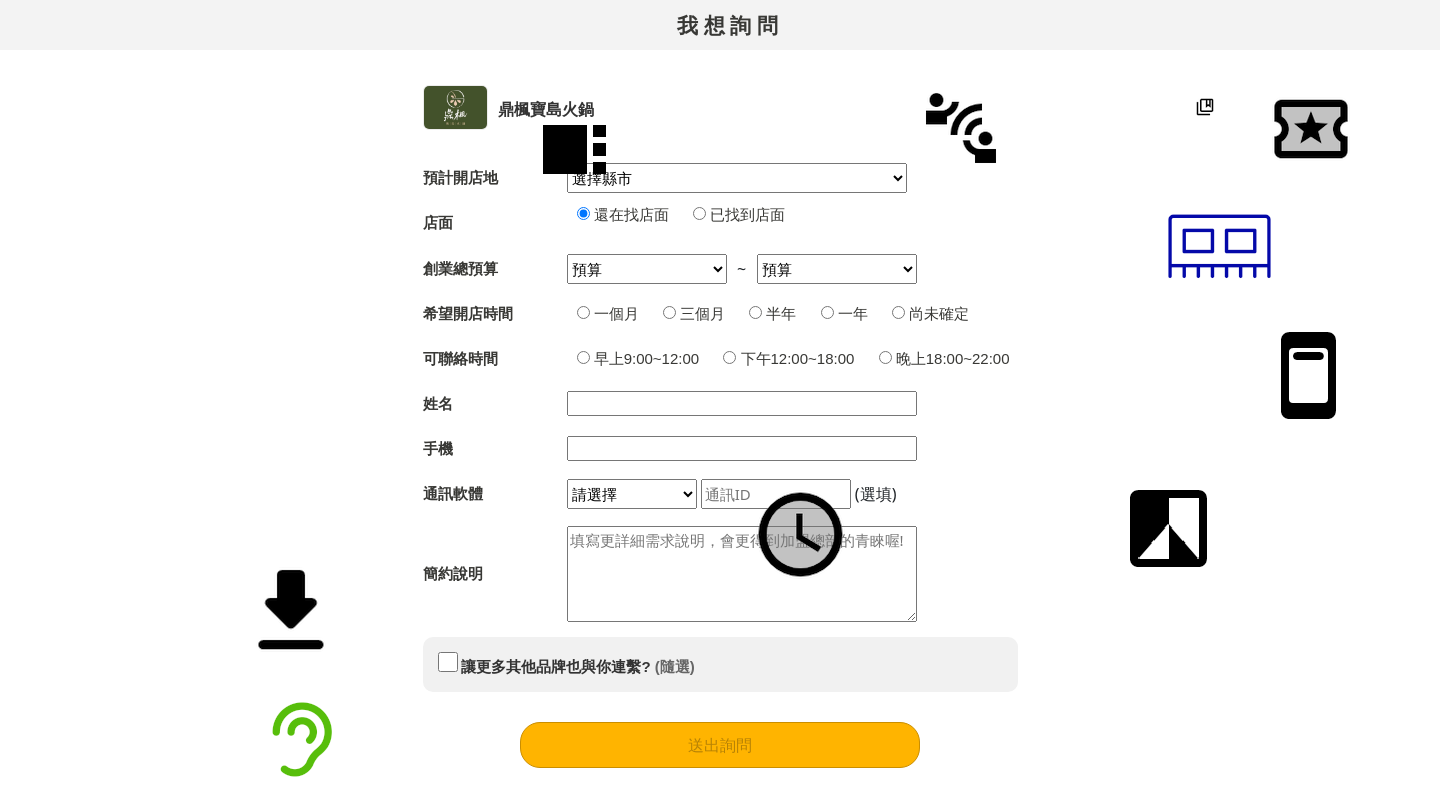 Image resolution: width=1440 pixels, height=793 pixels. What do you see at coordinates (574, 149) in the screenshot?
I see `toggle sidebar panel visibility` at bounding box center [574, 149].